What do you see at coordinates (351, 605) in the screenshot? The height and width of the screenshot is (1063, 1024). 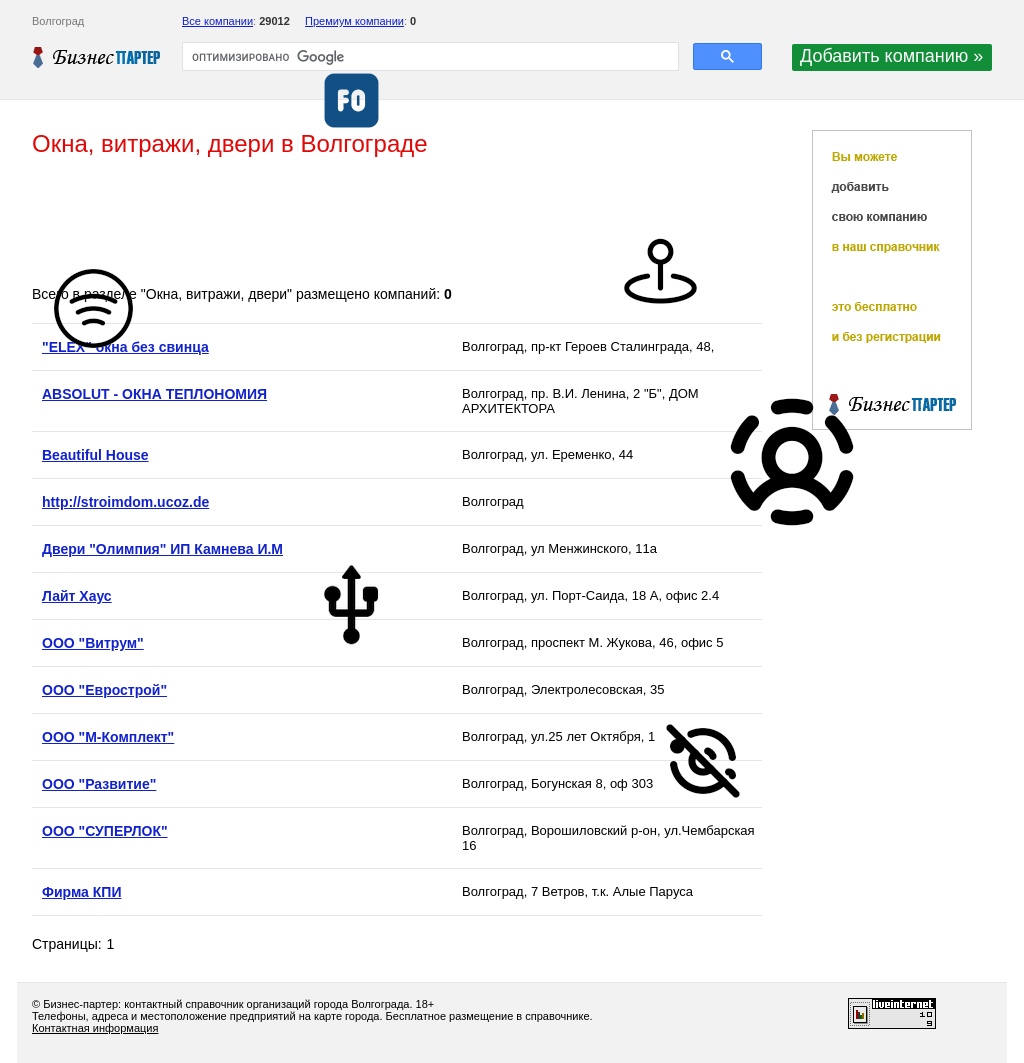 I see `connect a USB device` at bounding box center [351, 605].